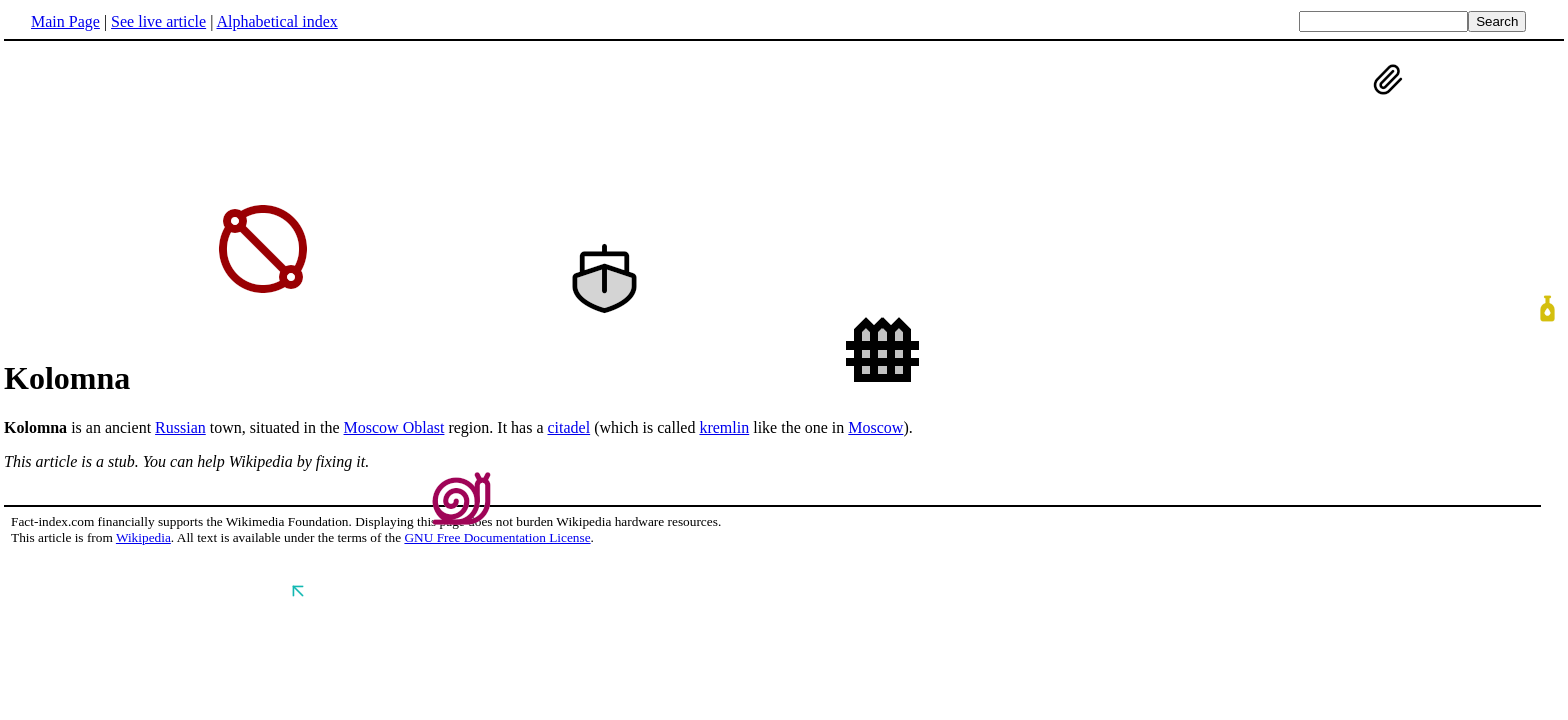 The width and height of the screenshot is (1568, 720). What do you see at coordinates (461, 498) in the screenshot?
I see `indicates slow loading or processing speed` at bounding box center [461, 498].